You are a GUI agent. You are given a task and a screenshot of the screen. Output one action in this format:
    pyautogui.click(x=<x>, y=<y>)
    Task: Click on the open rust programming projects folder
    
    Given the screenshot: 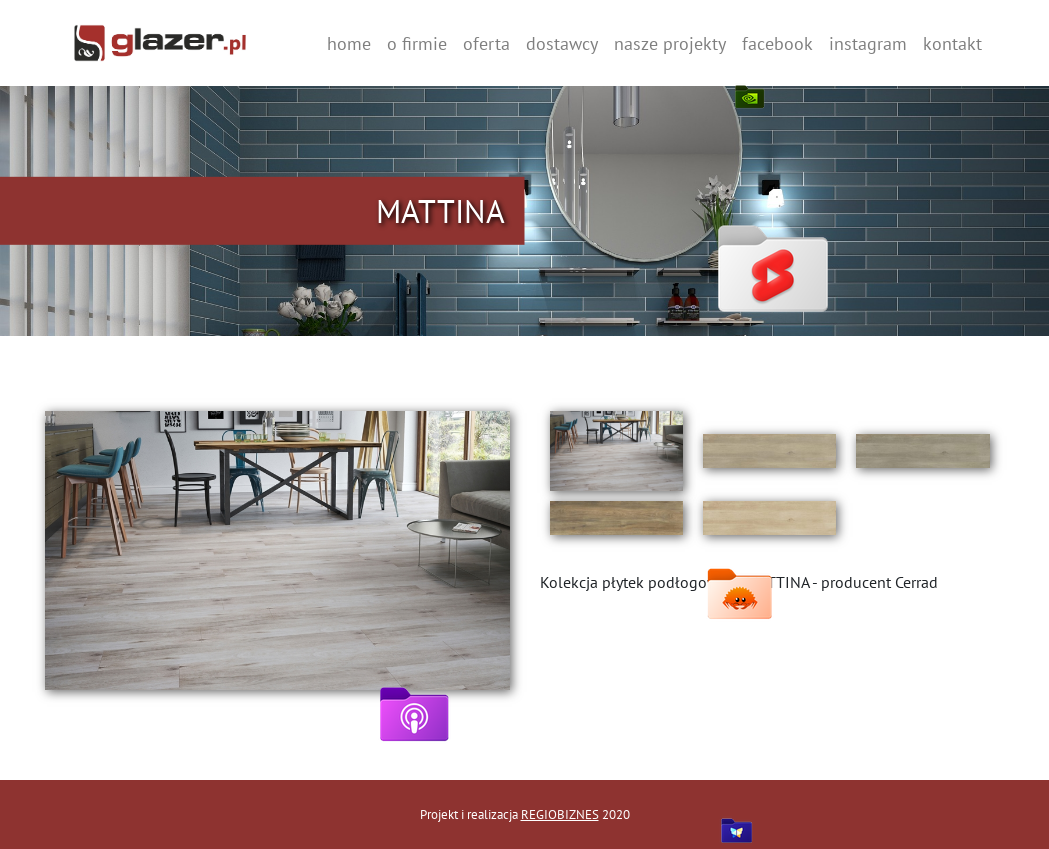 What is the action you would take?
    pyautogui.click(x=739, y=595)
    